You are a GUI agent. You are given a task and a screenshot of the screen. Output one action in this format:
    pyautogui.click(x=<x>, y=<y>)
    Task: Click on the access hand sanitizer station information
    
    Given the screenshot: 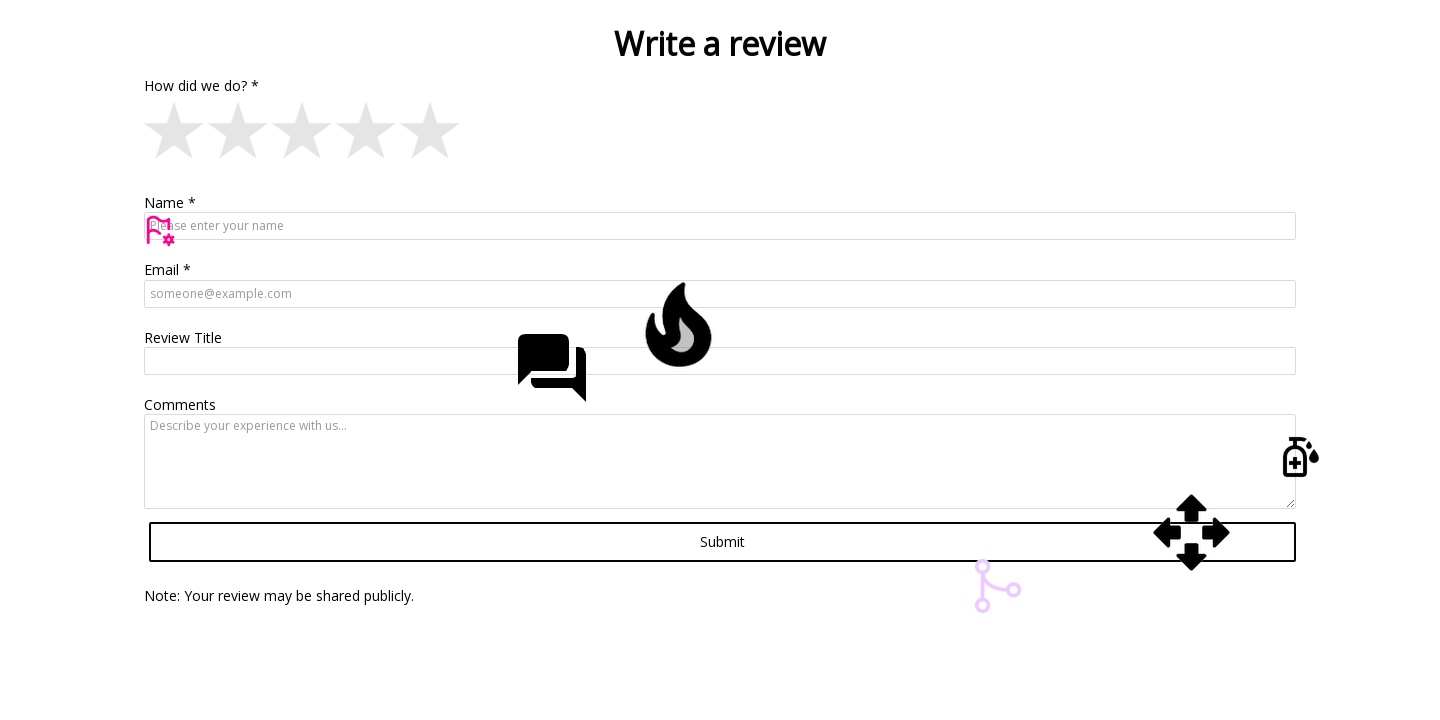 What is the action you would take?
    pyautogui.click(x=1299, y=457)
    